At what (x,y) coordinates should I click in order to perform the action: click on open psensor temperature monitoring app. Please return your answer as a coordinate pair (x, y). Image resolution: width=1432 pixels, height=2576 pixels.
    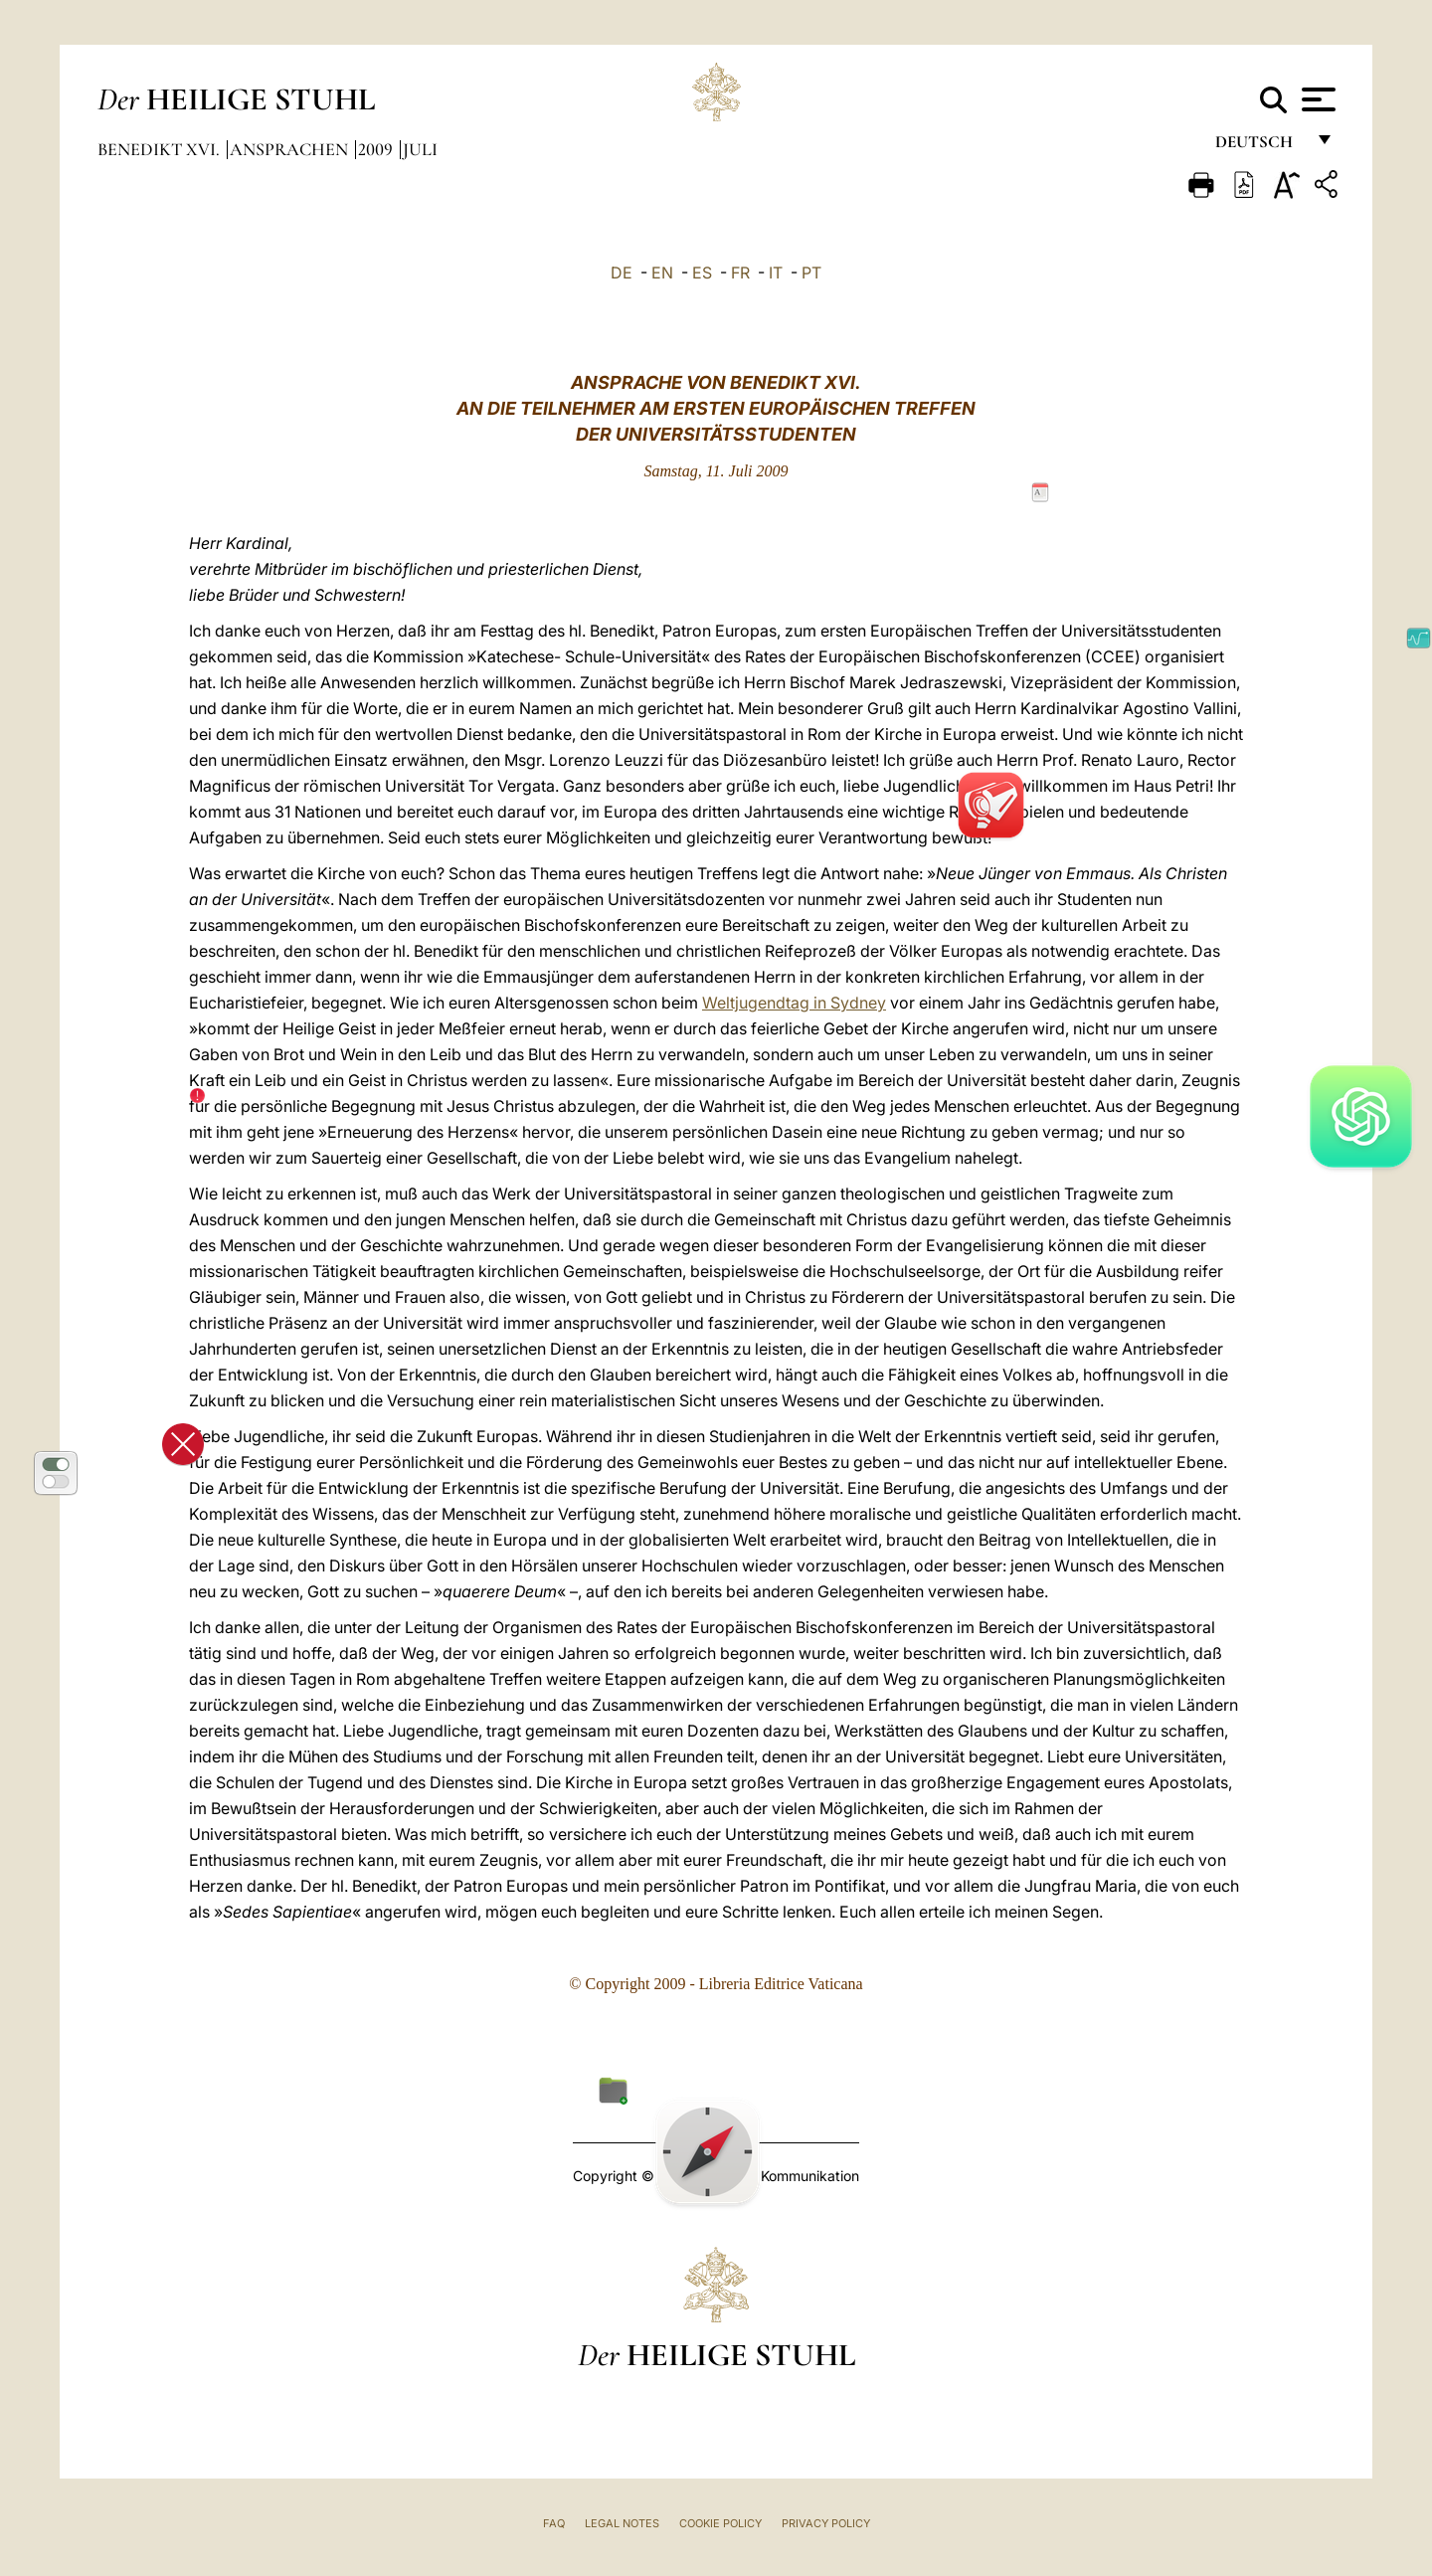
    Looking at the image, I should click on (1418, 638).